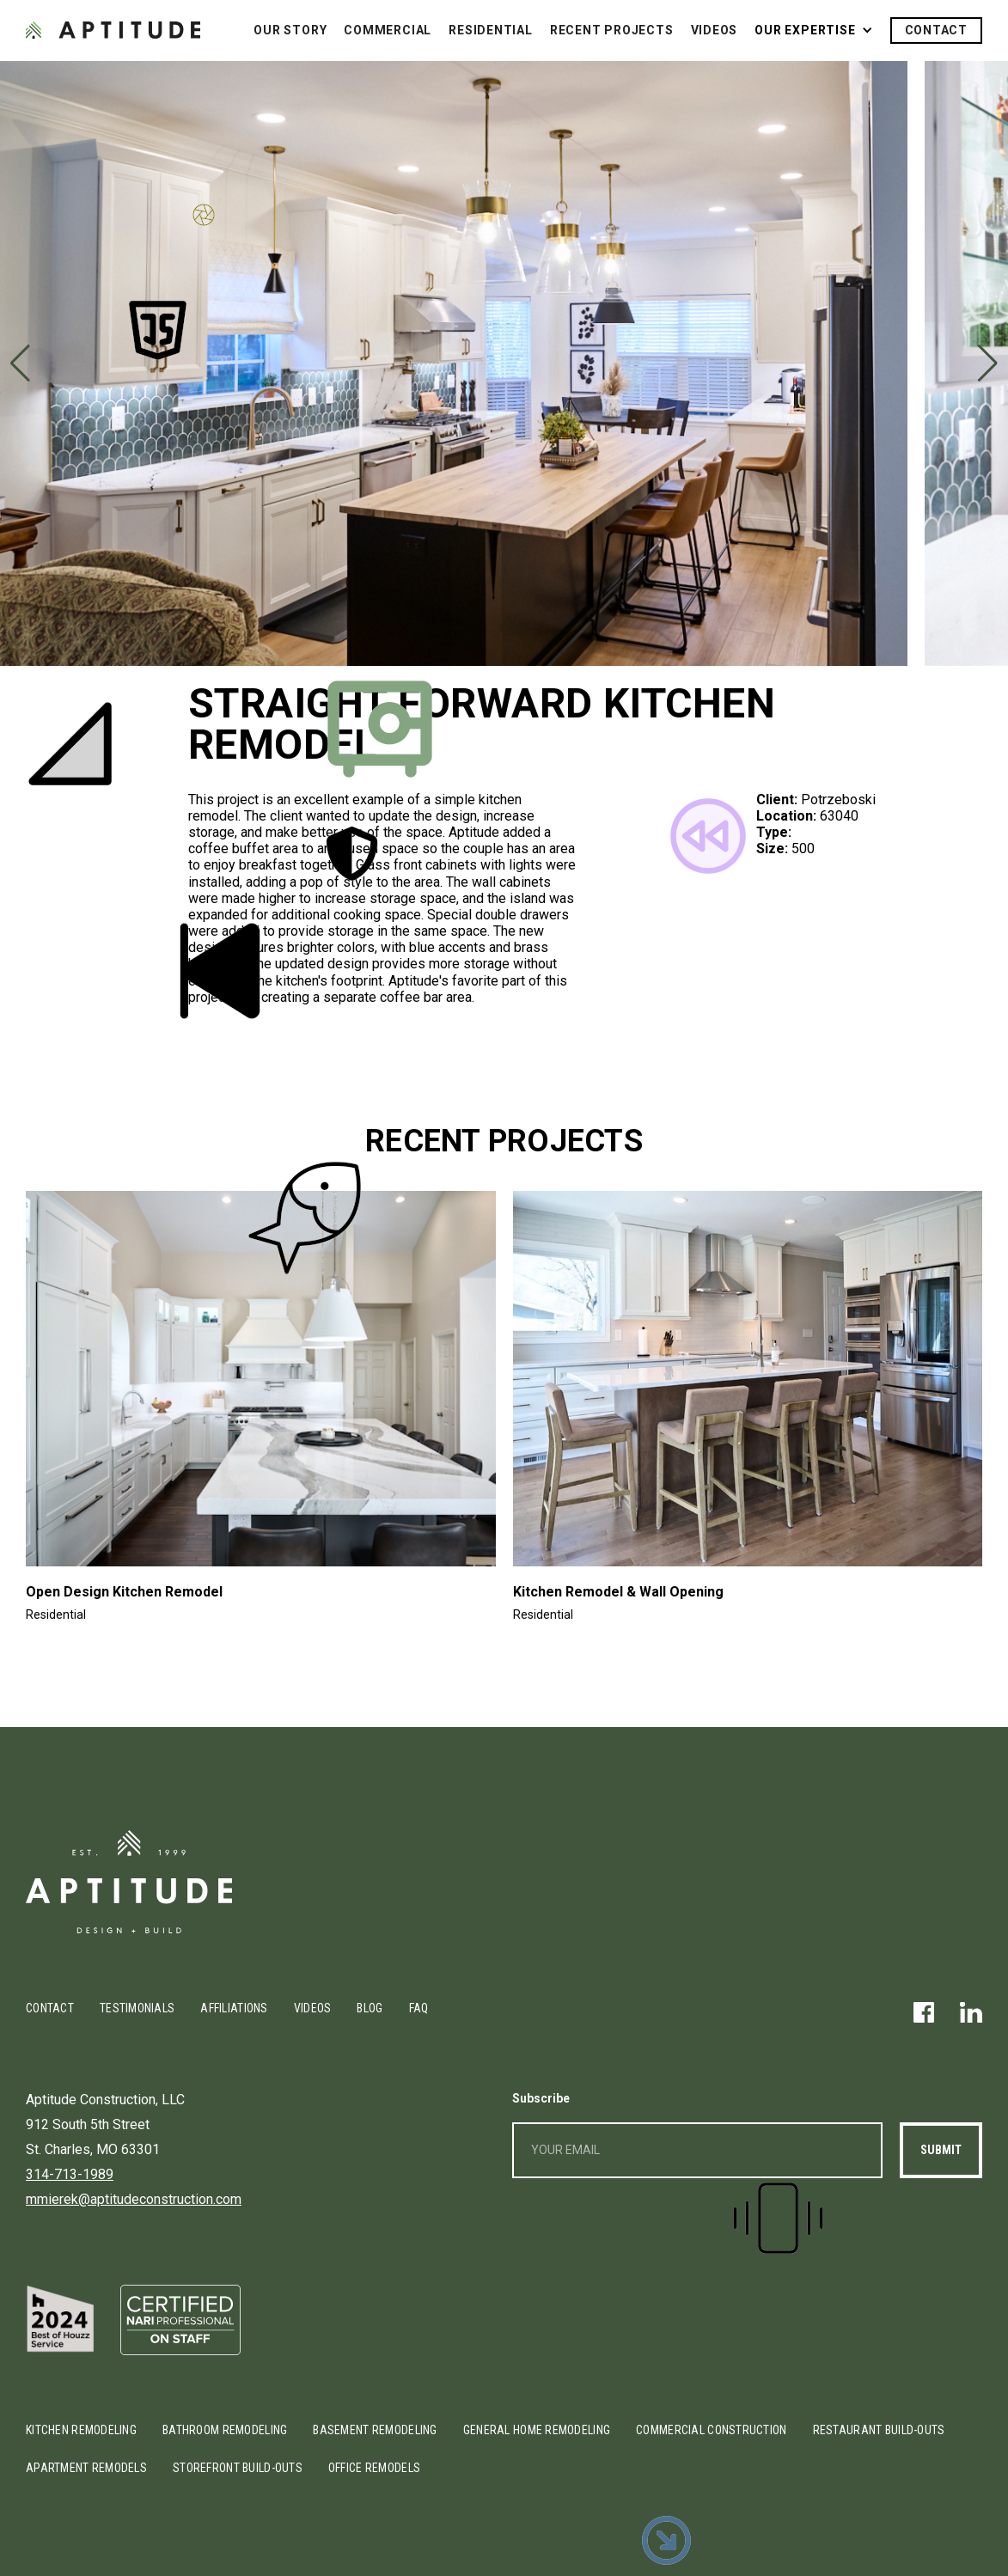  I want to click on rewind or skip backward in media playback, so click(708, 836).